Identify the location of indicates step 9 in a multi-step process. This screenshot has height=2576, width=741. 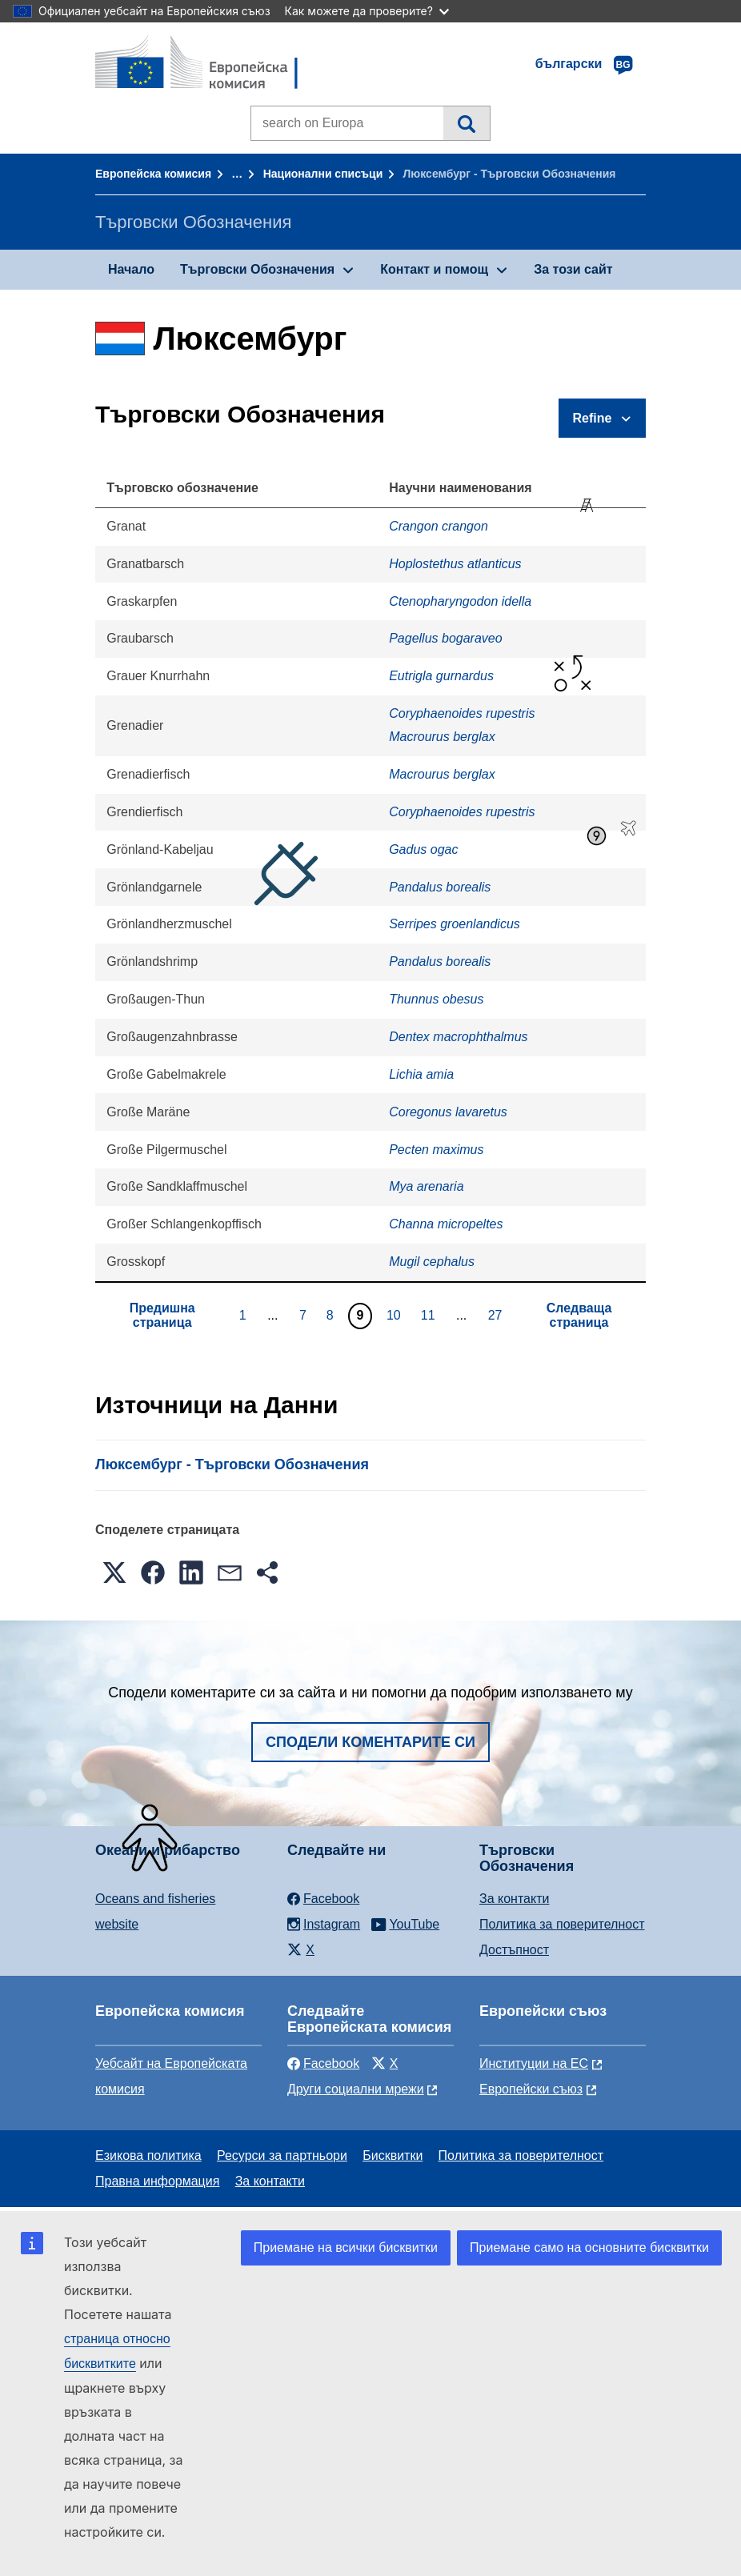
(596, 835).